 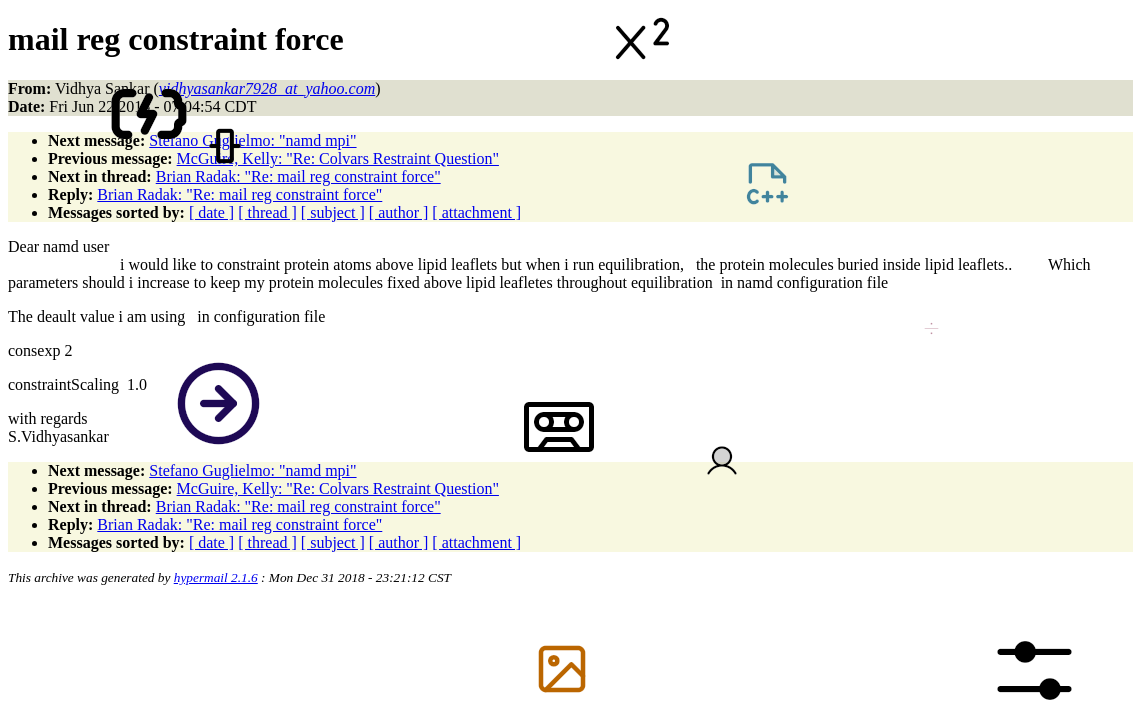 I want to click on adjust settings or preferences, so click(x=1034, y=670).